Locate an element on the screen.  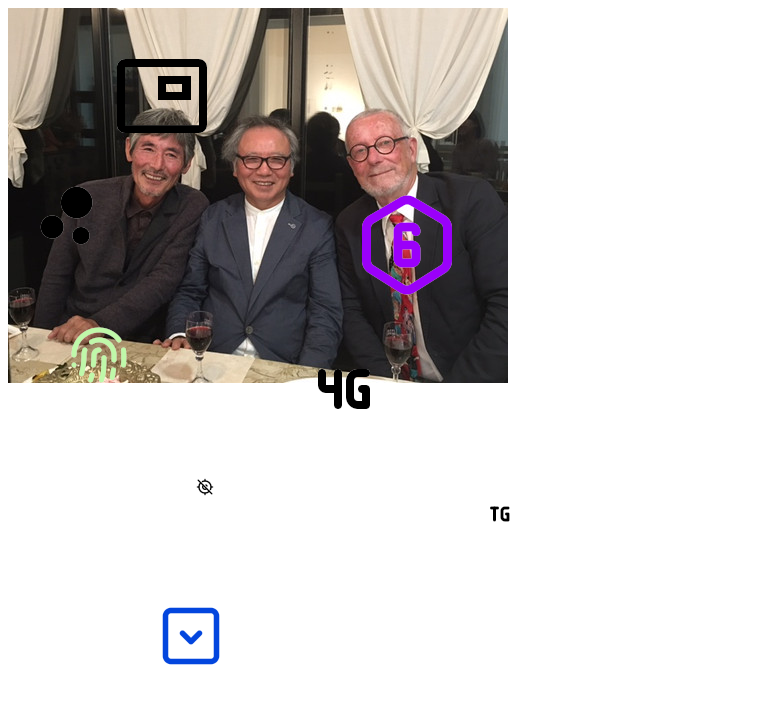
location services disabled is located at coordinates (205, 487).